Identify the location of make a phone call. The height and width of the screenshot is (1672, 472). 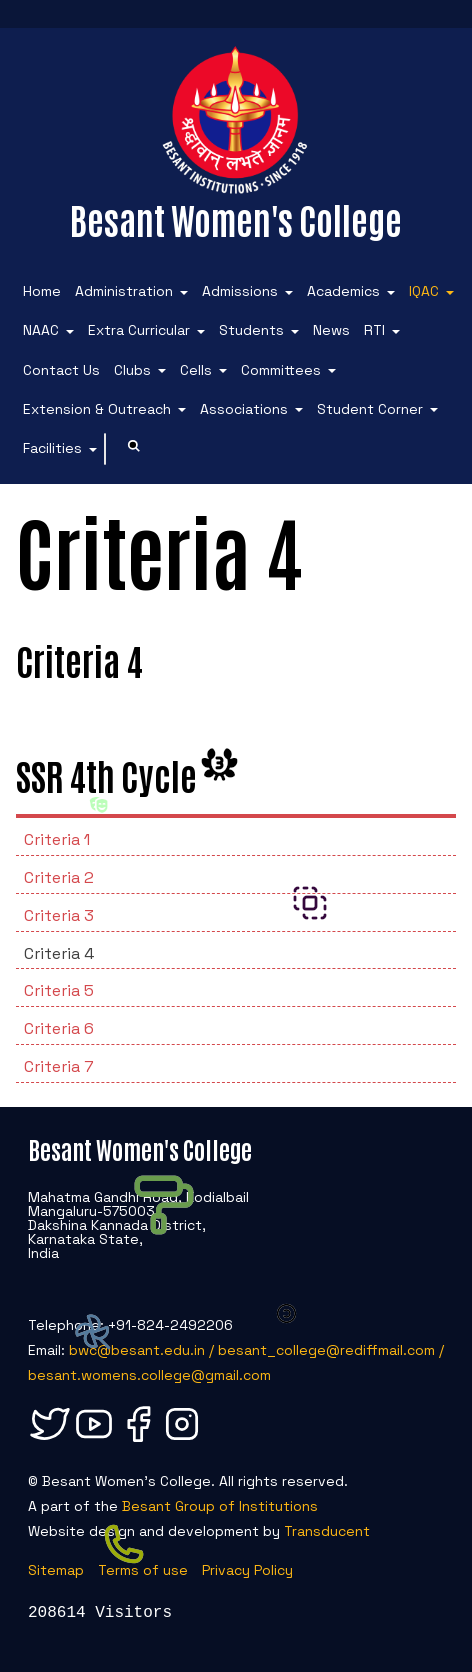
(124, 1544).